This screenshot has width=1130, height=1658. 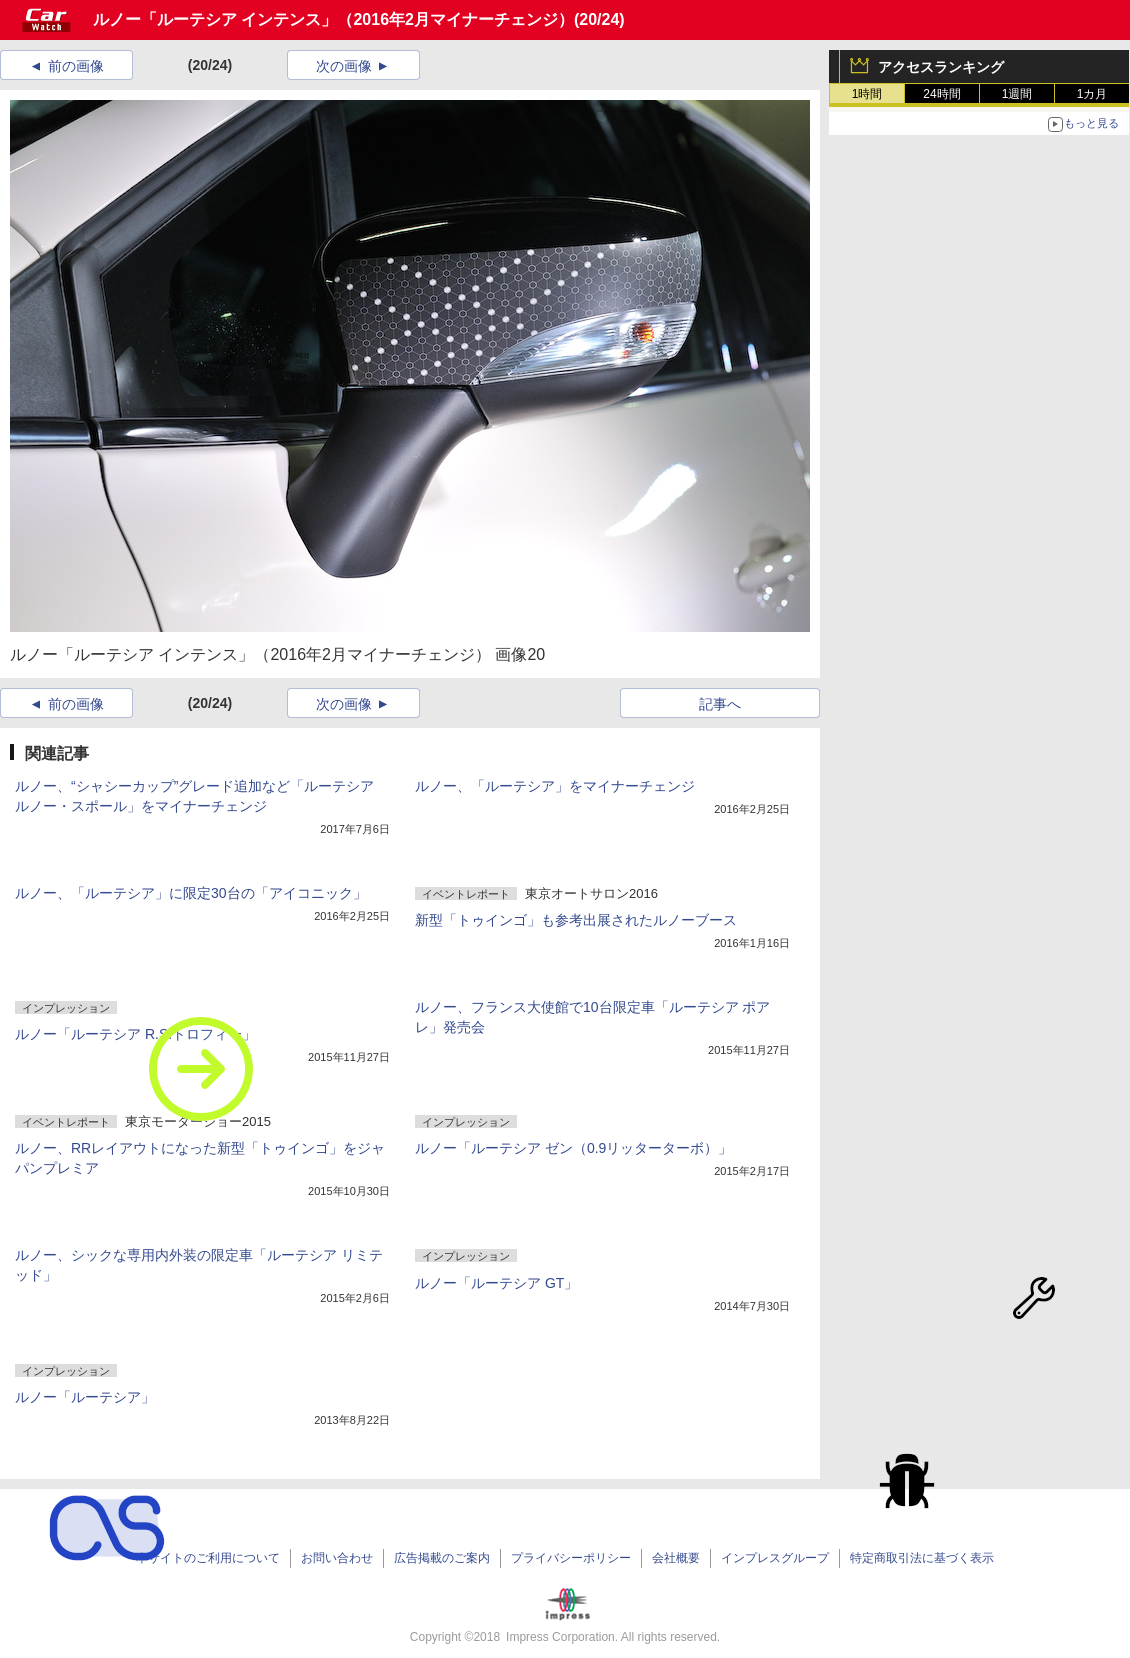 What do you see at coordinates (907, 1481) in the screenshot?
I see `report a bug or issue` at bounding box center [907, 1481].